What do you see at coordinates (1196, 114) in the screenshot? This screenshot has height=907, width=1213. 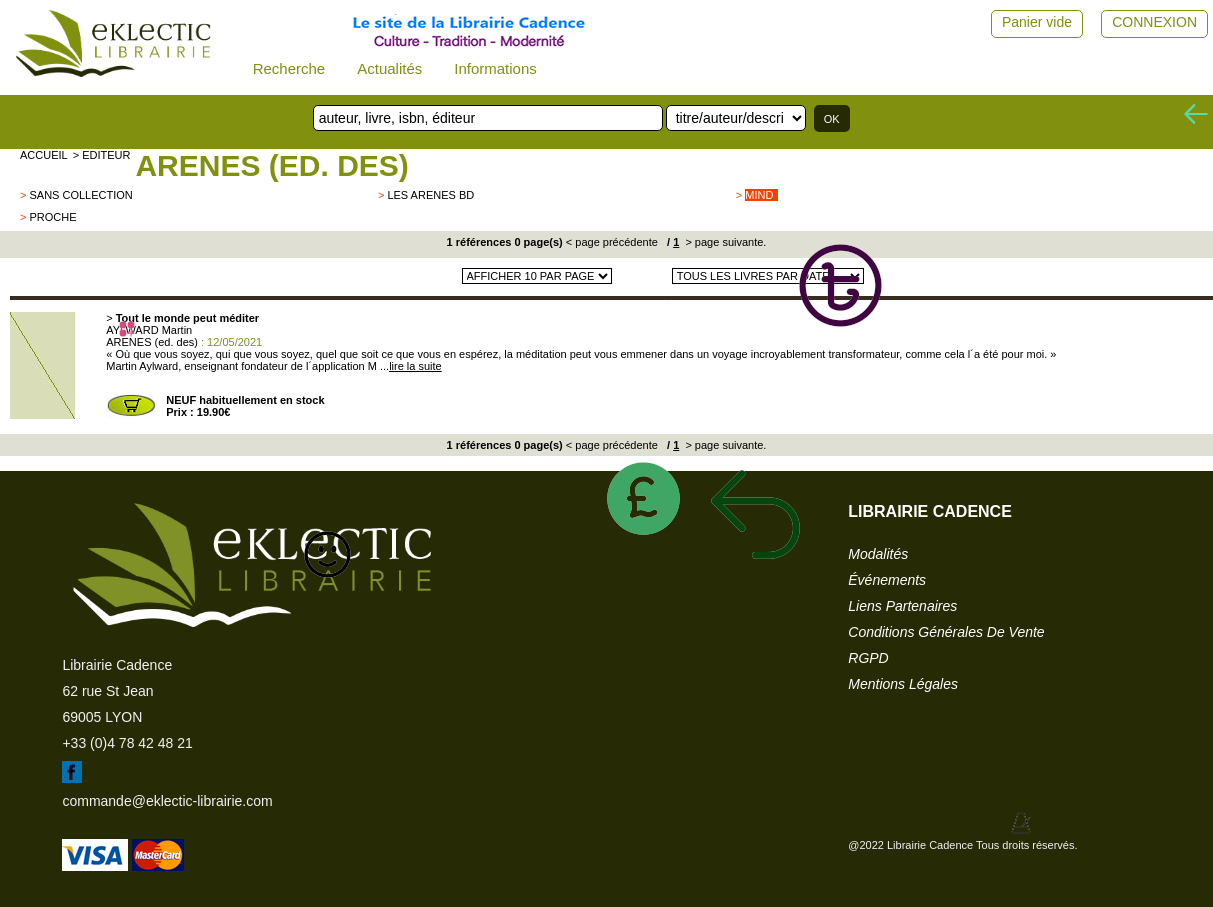 I see `go back to the previous screen` at bounding box center [1196, 114].